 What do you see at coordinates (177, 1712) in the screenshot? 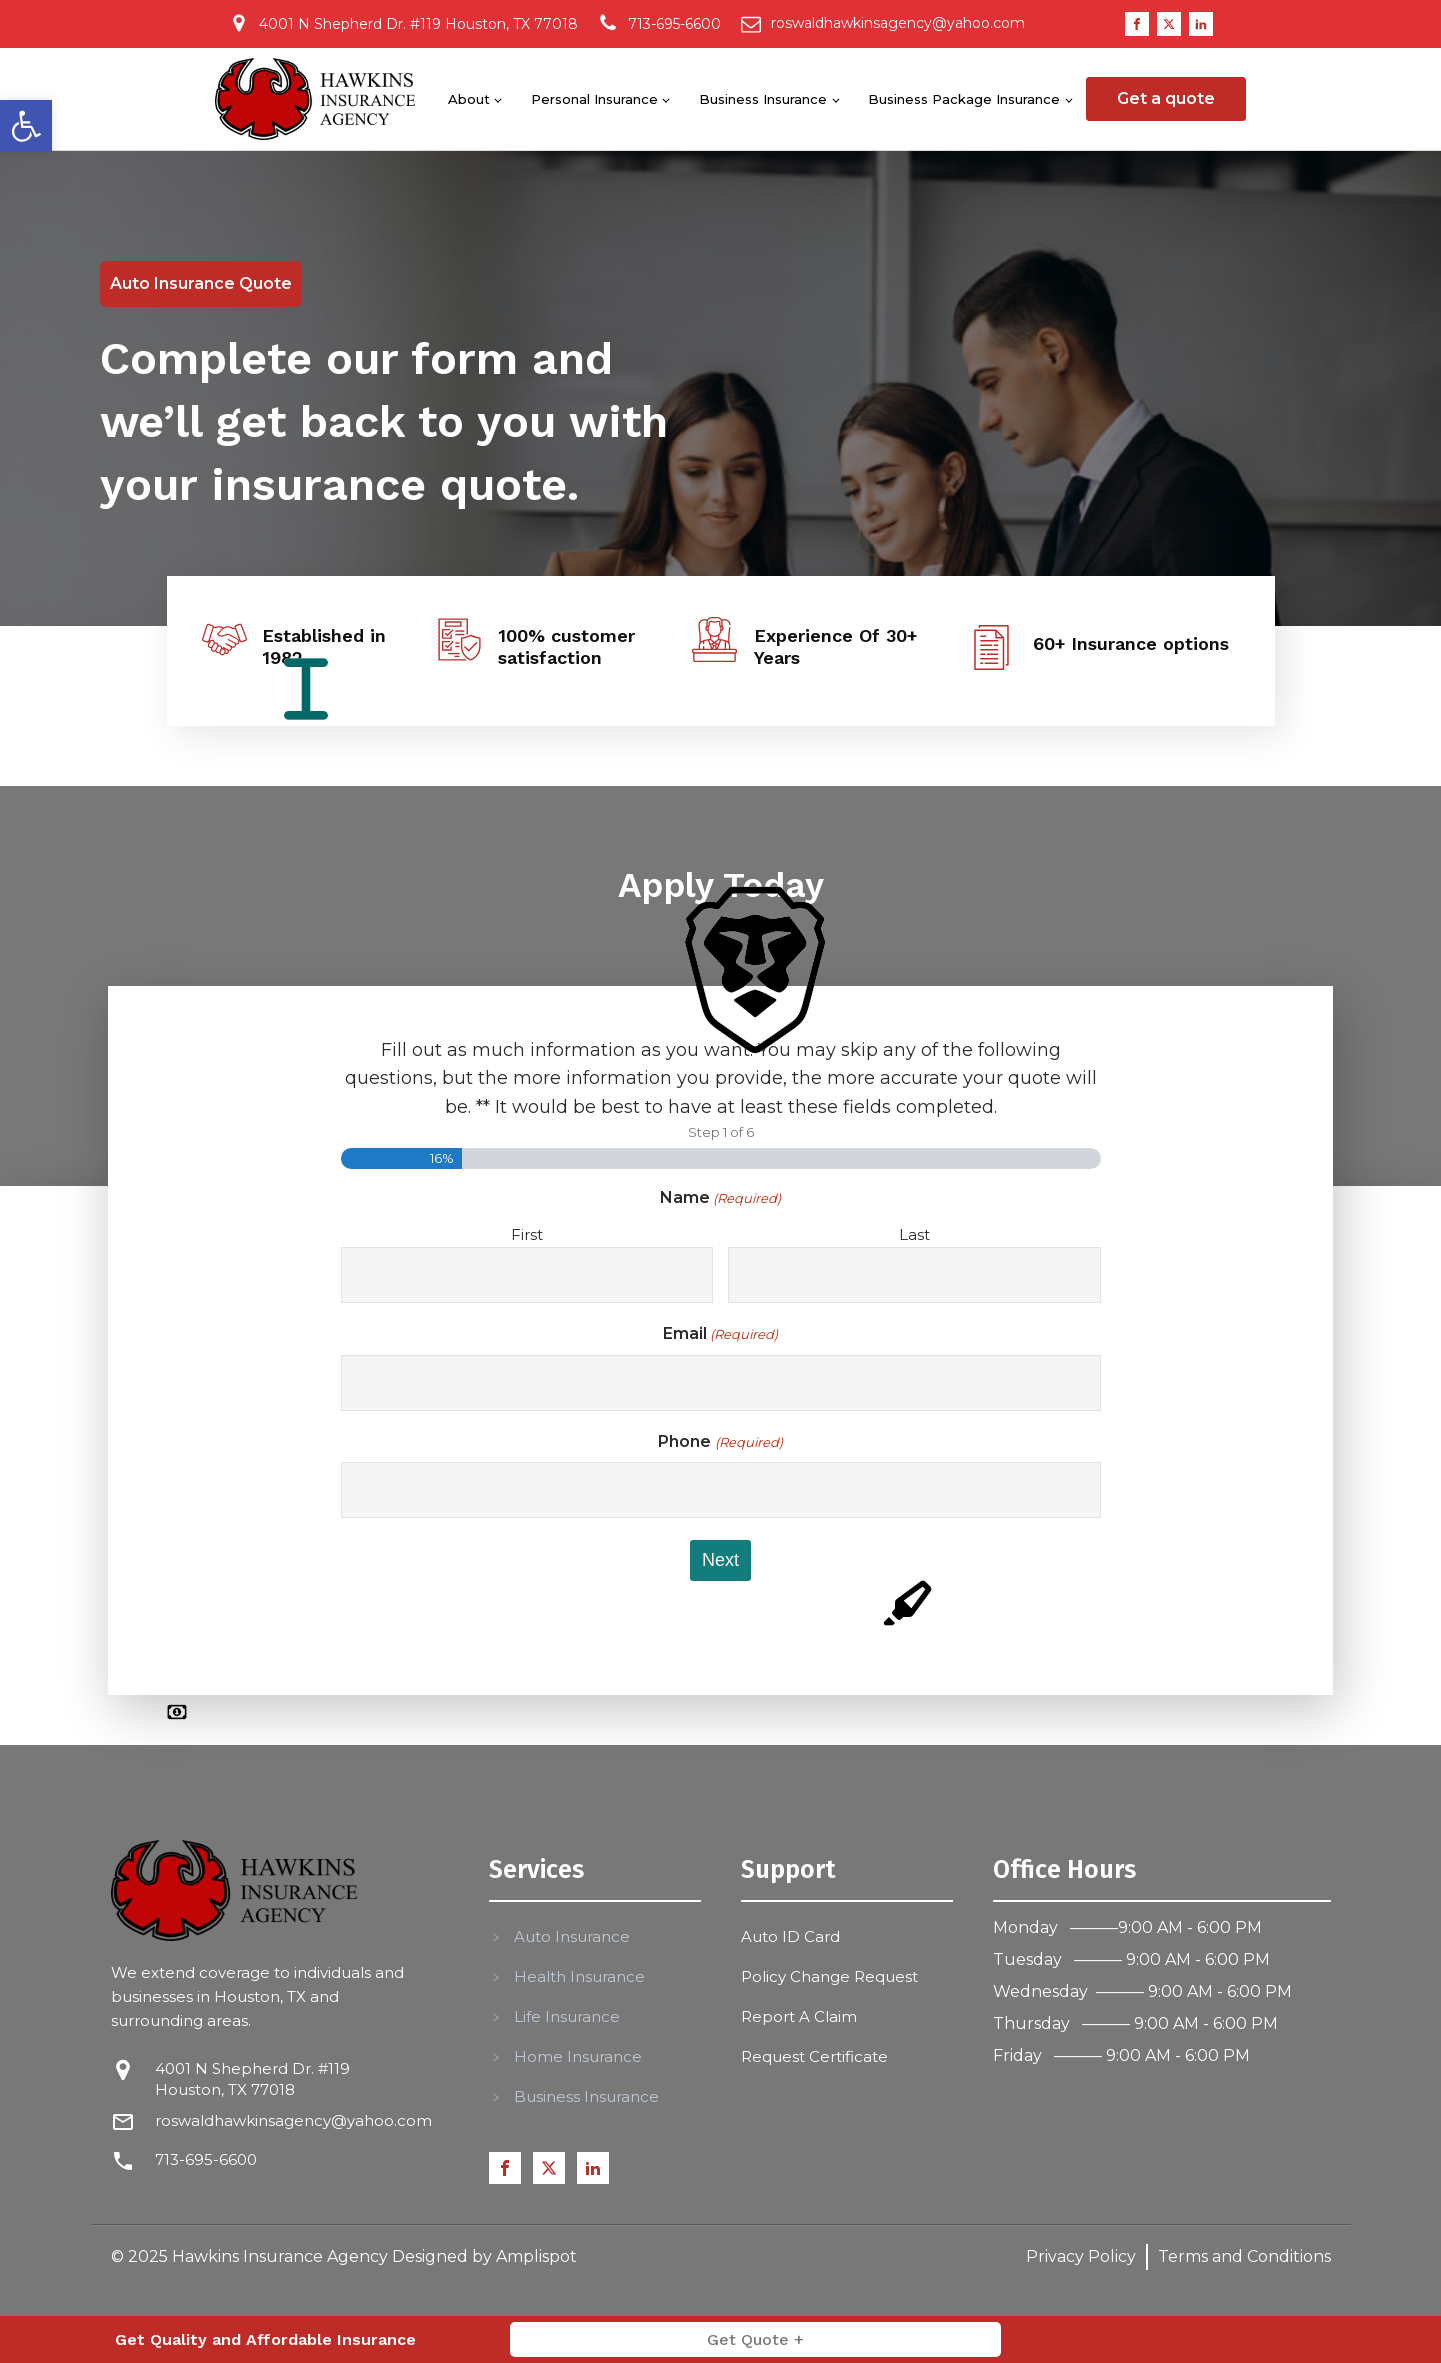
I see `view payment or billing information` at bounding box center [177, 1712].